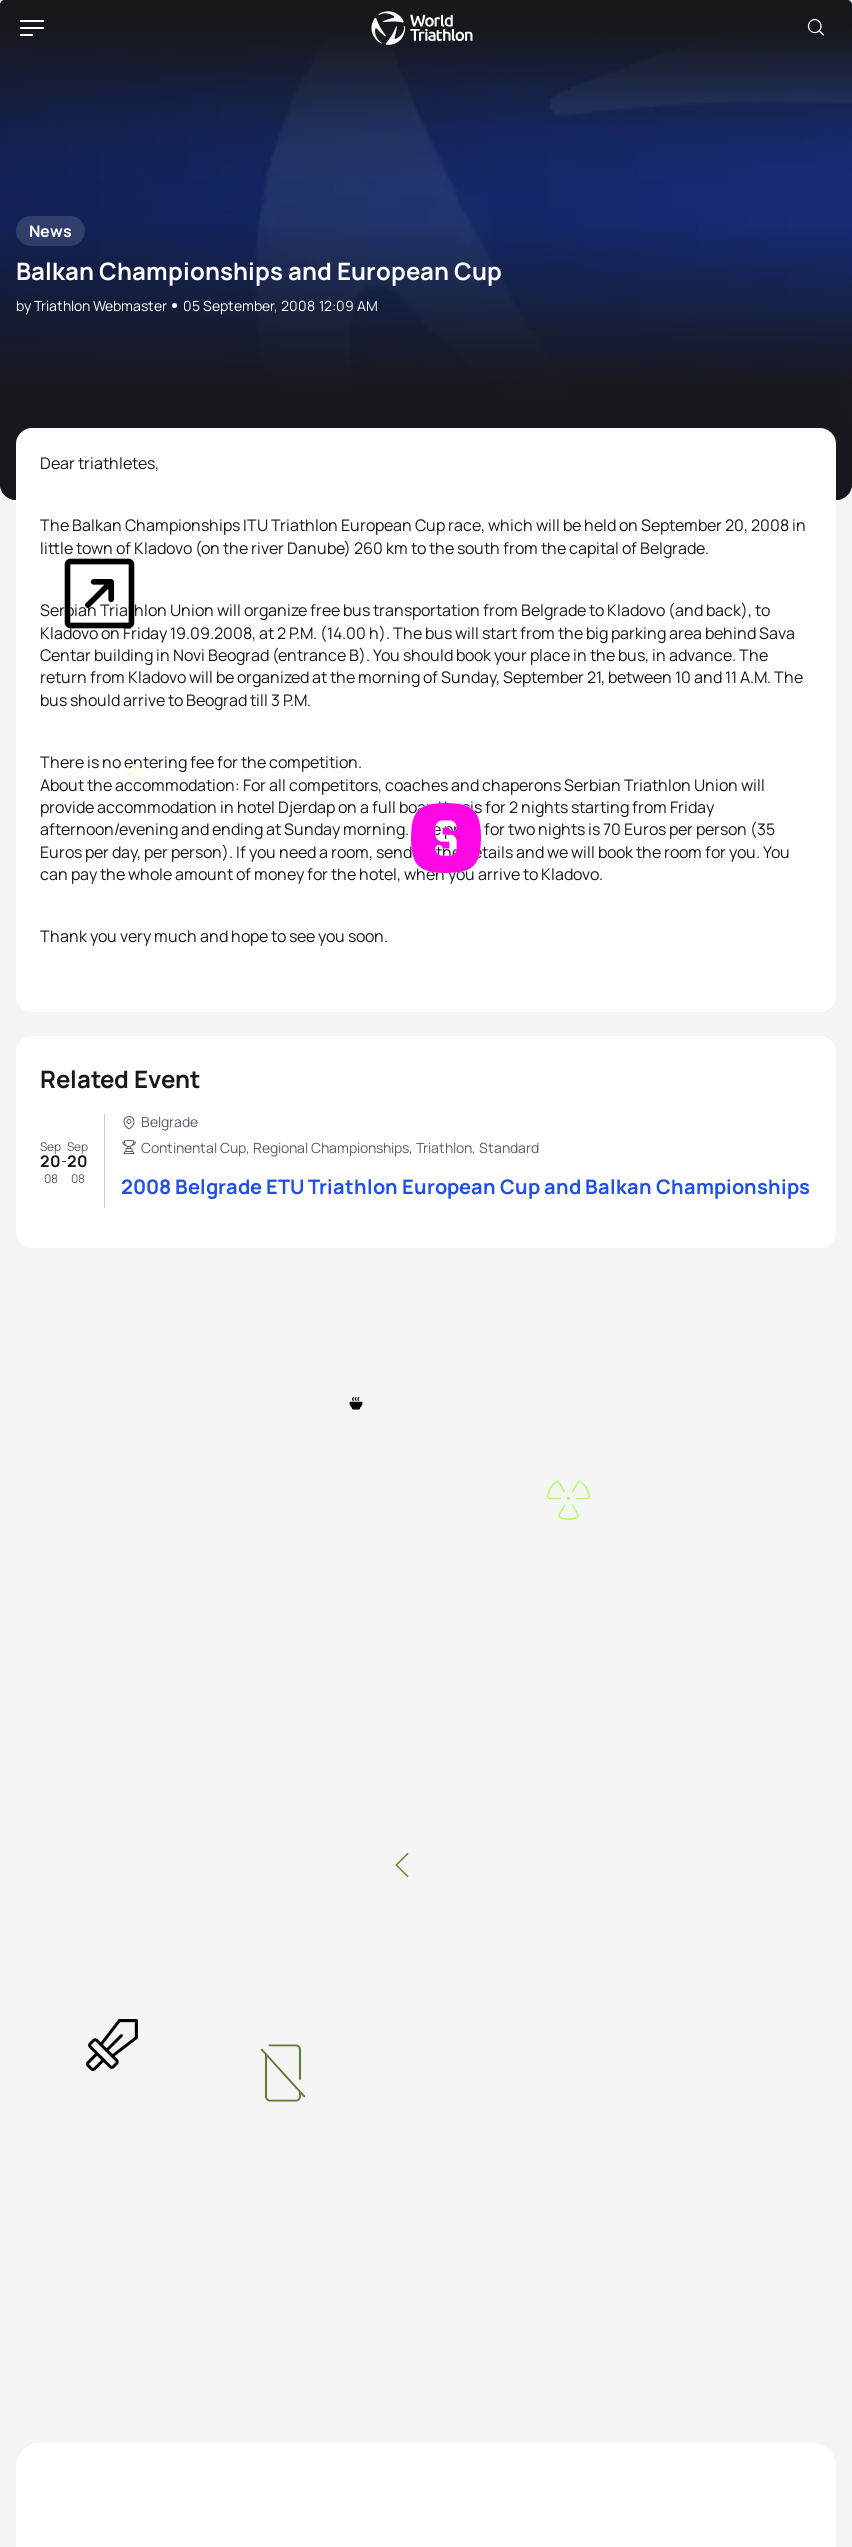  What do you see at coordinates (356, 1403) in the screenshot?
I see `browse soup or hot food options` at bounding box center [356, 1403].